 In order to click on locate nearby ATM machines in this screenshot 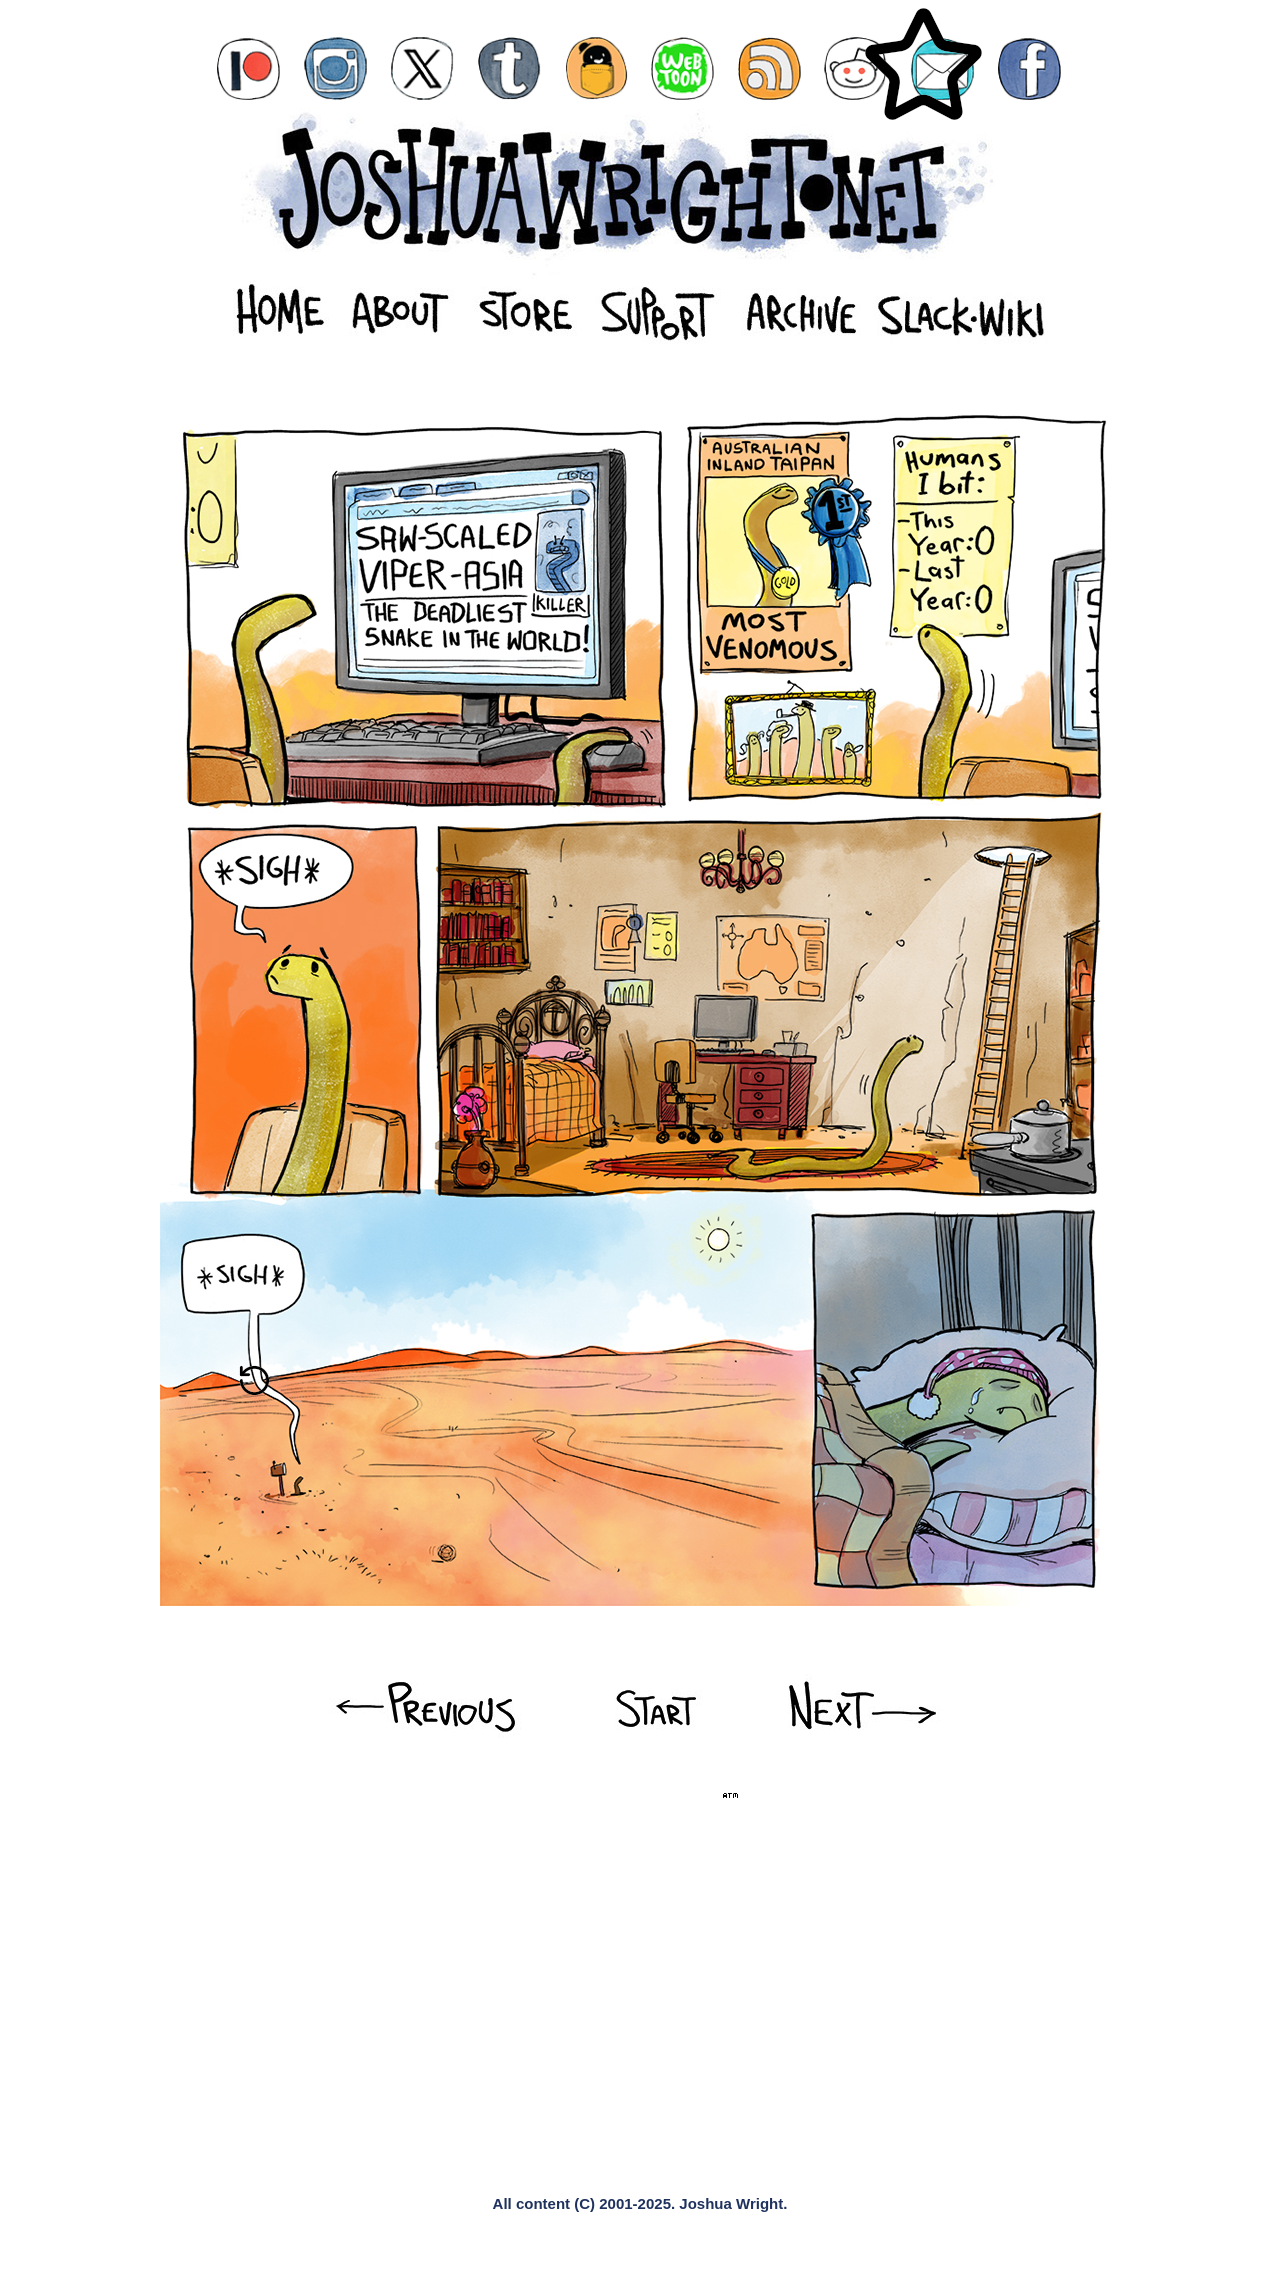, I will do `click(730, 1795)`.